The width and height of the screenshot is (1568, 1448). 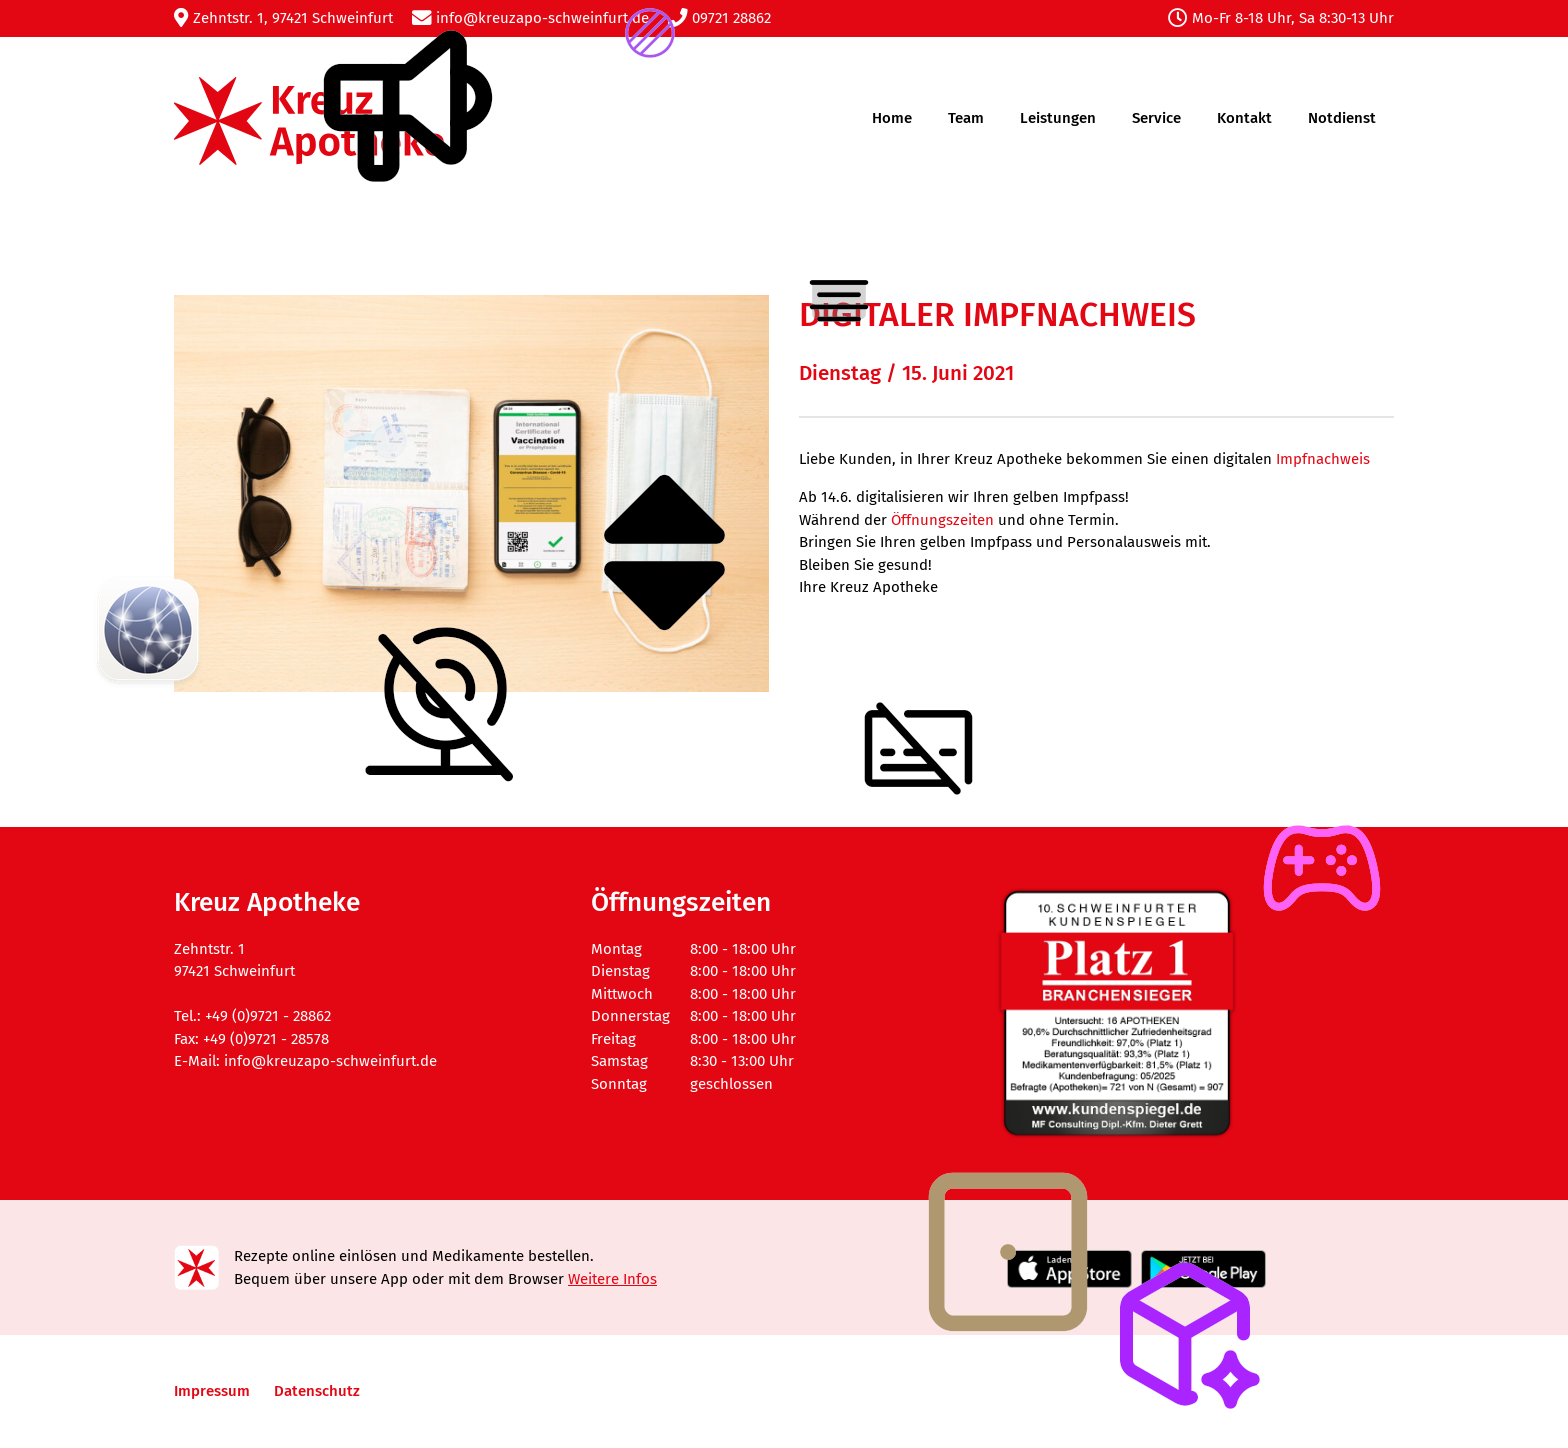 I want to click on center align text, so click(x=839, y=302).